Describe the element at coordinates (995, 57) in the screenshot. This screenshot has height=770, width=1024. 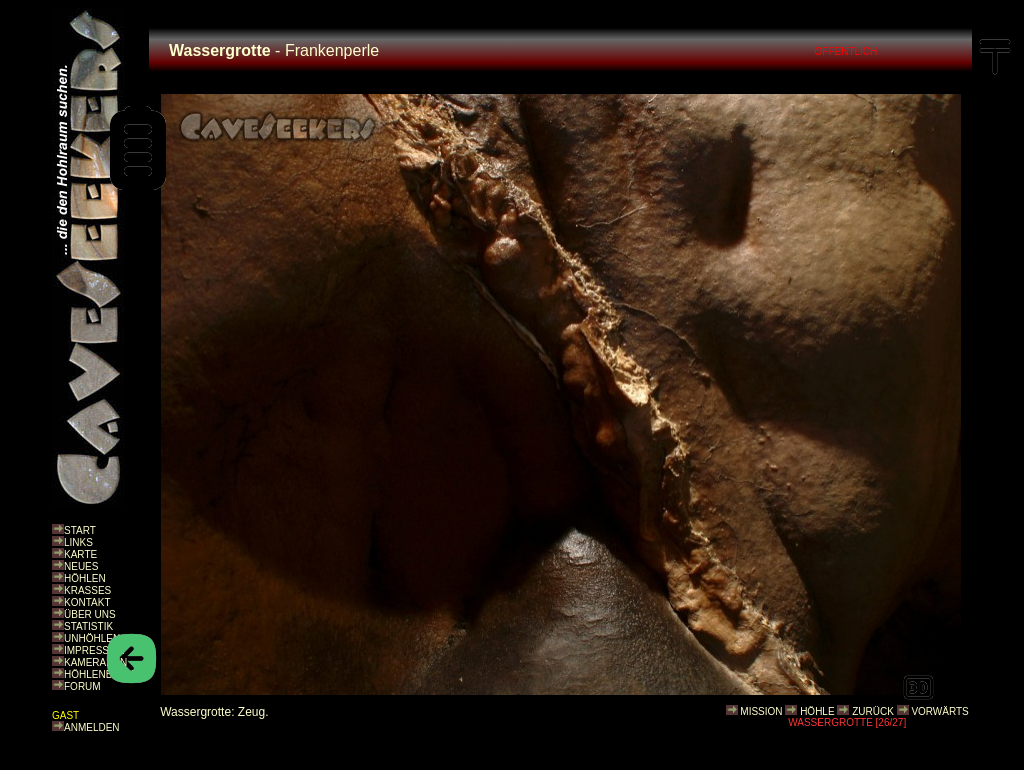
I see `indicates kazakhstani tenge currency` at that location.